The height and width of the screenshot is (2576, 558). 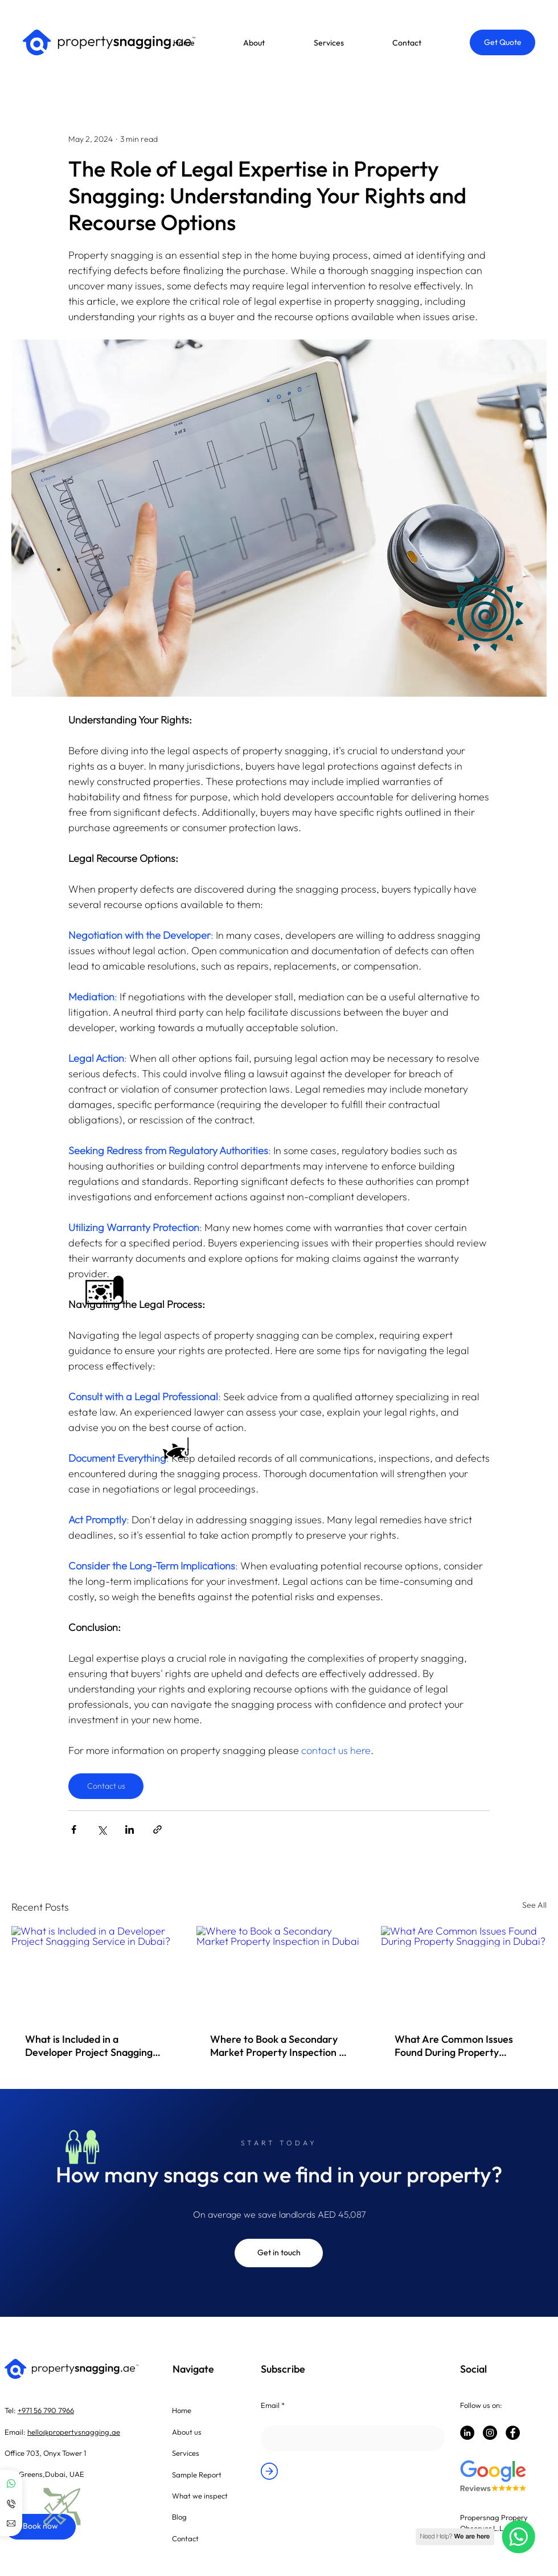 What do you see at coordinates (62, 2507) in the screenshot?
I see `equip a lightning-enchanted weapon` at bounding box center [62, 2507].